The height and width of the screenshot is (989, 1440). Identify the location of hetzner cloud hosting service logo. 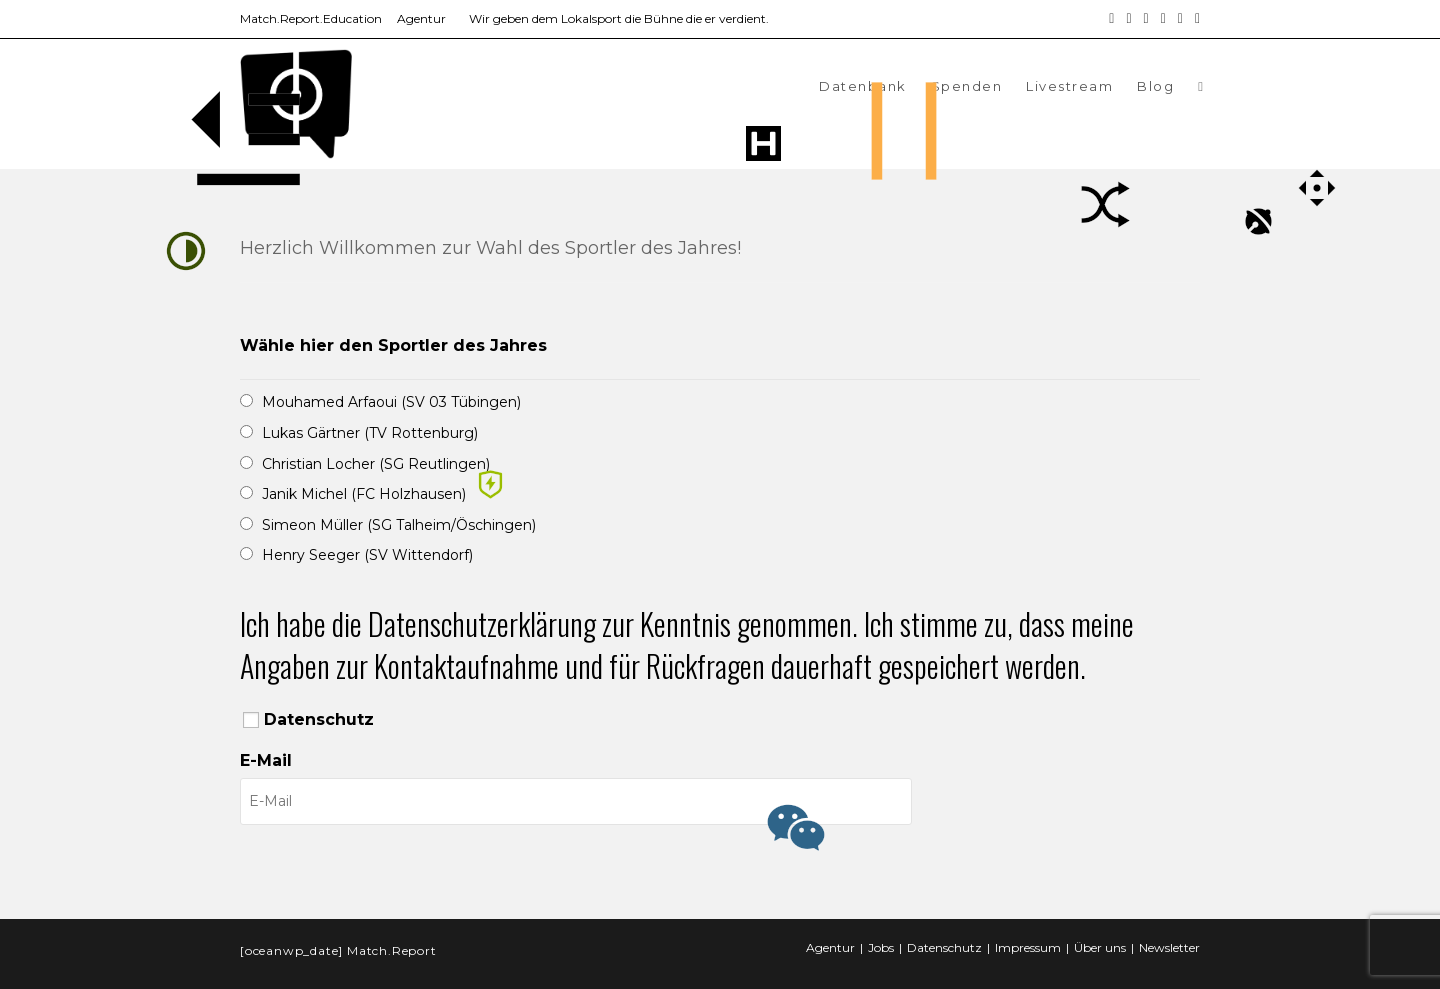
(763, 143).